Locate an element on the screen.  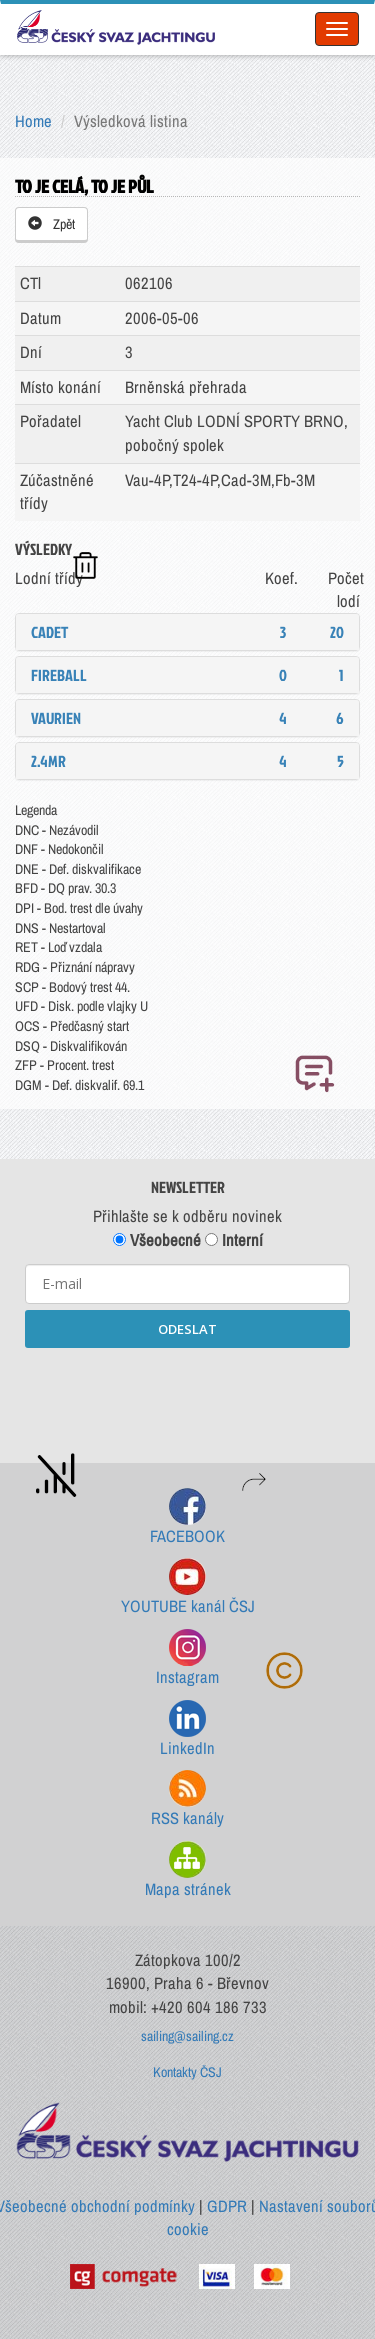
no cellular signal available is located at coordinates (57, 1476).